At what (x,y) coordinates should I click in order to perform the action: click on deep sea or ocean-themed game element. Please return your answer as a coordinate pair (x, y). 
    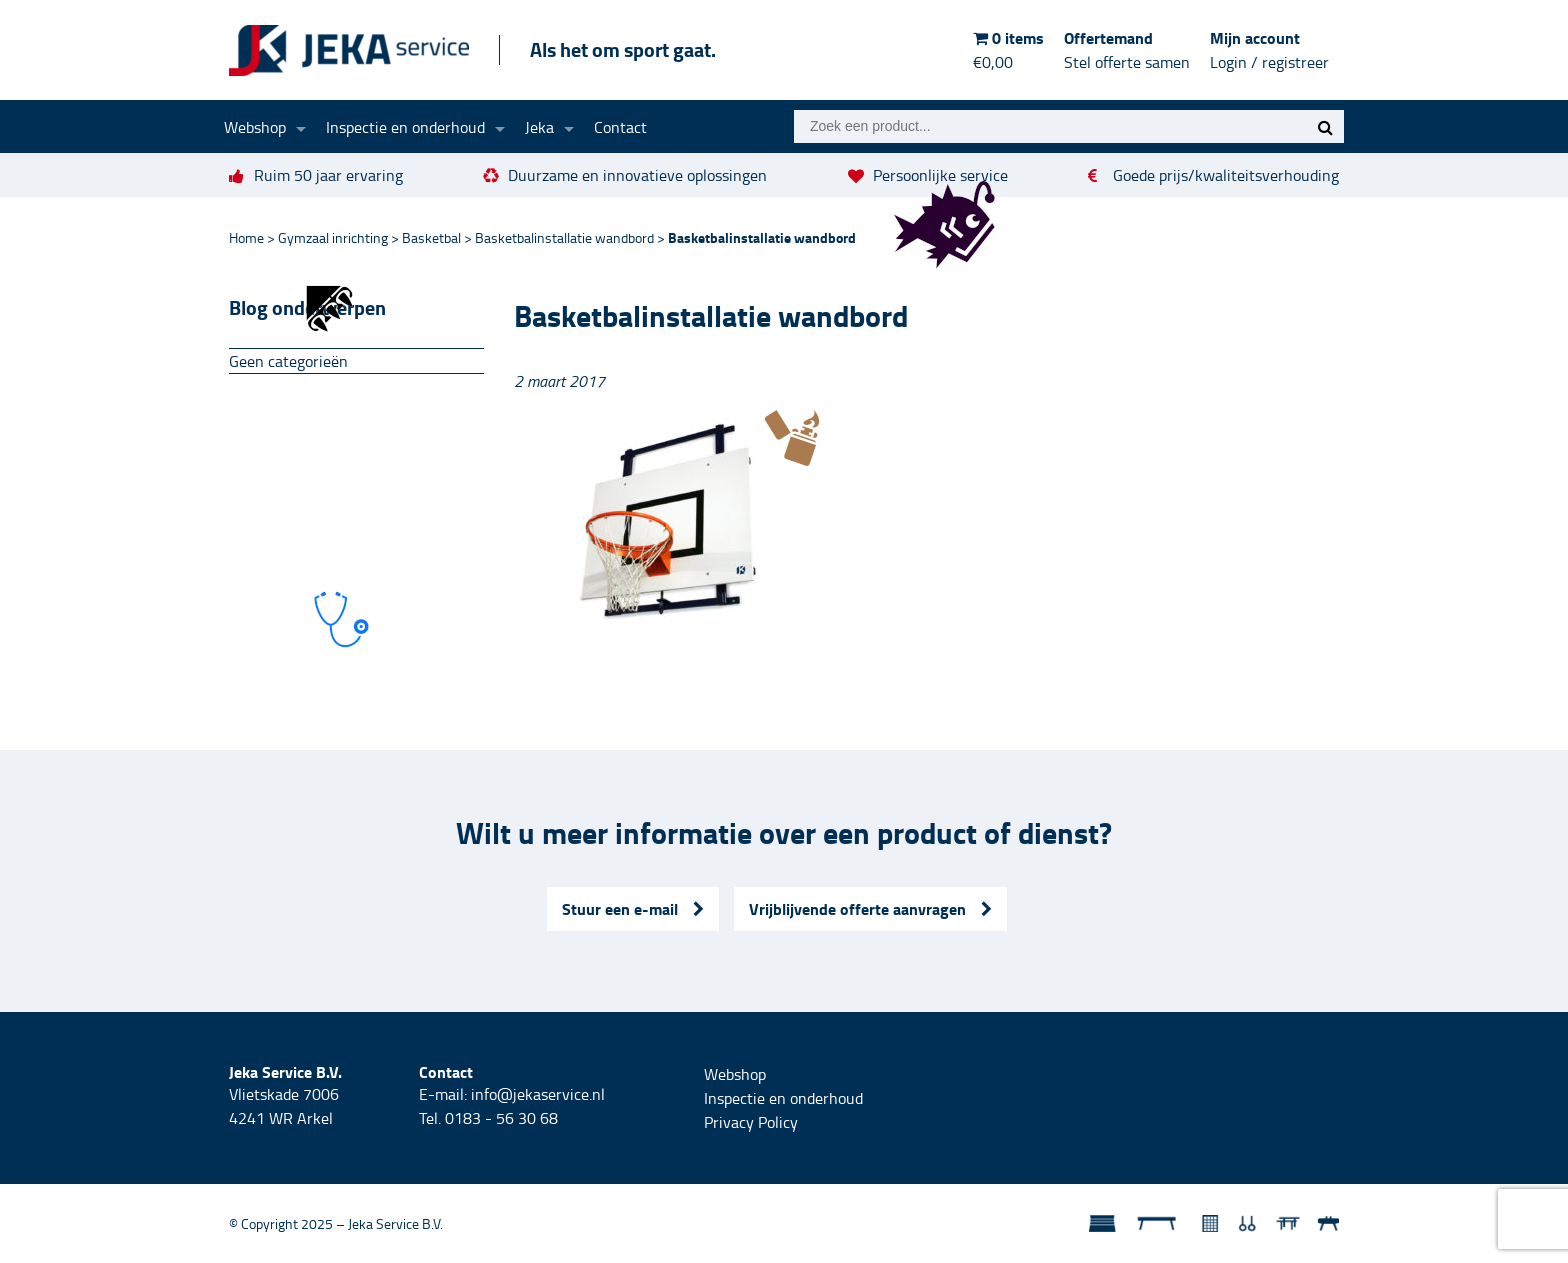
    Looking at the image, I should click on (944, 224).